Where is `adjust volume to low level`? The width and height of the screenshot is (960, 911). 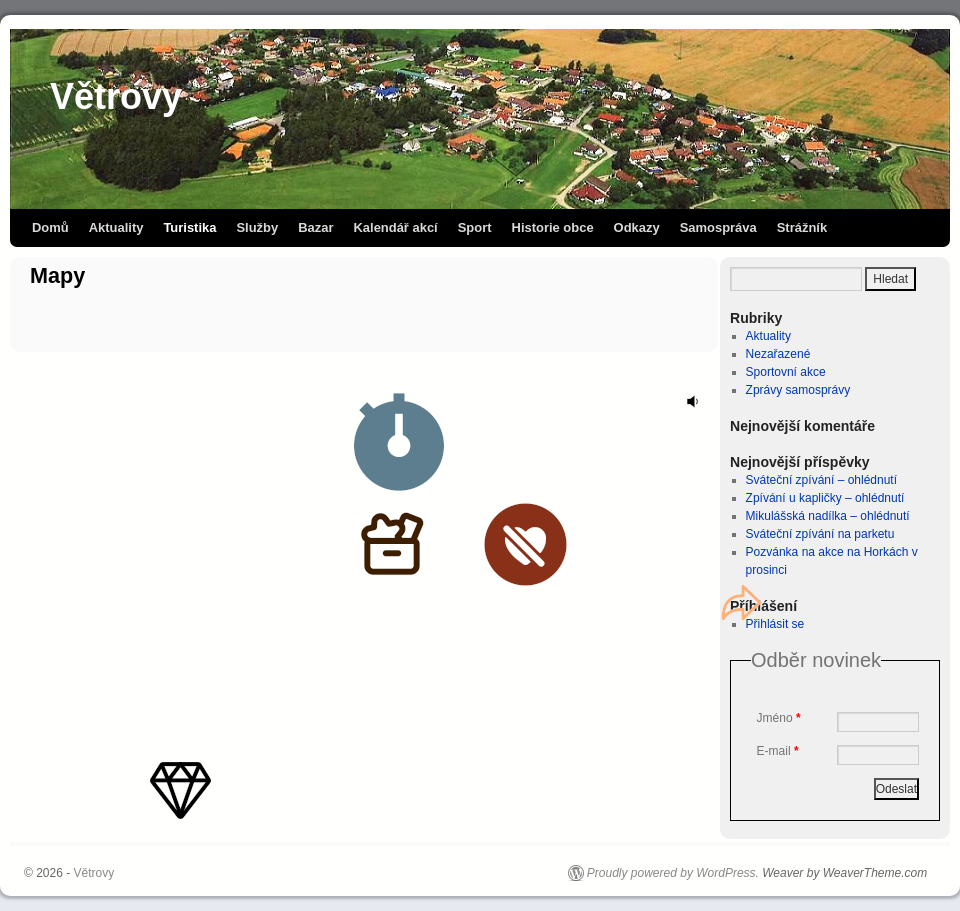 adjust volume to low level is located at coordinates (692, 401).